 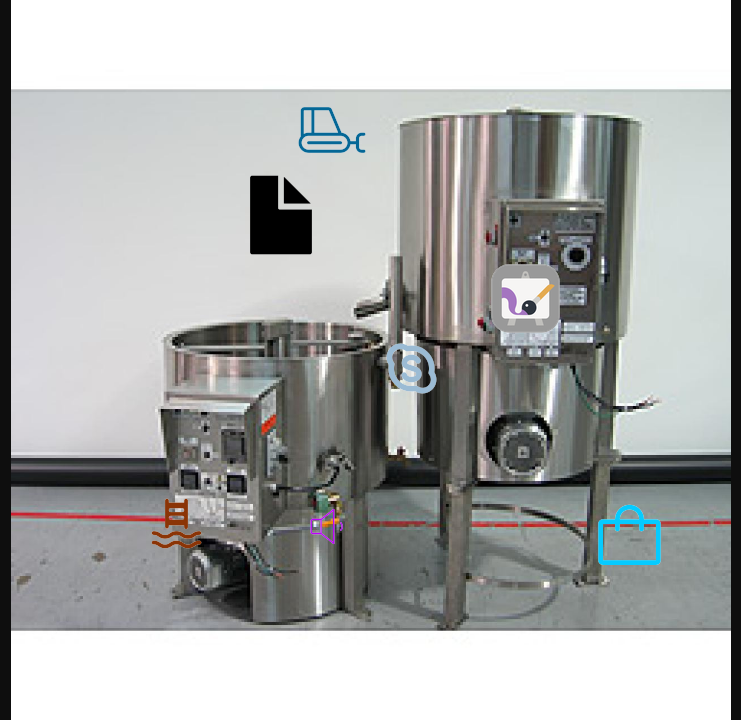 I want to click on create or design a new software project, so click(x=525, y=298).